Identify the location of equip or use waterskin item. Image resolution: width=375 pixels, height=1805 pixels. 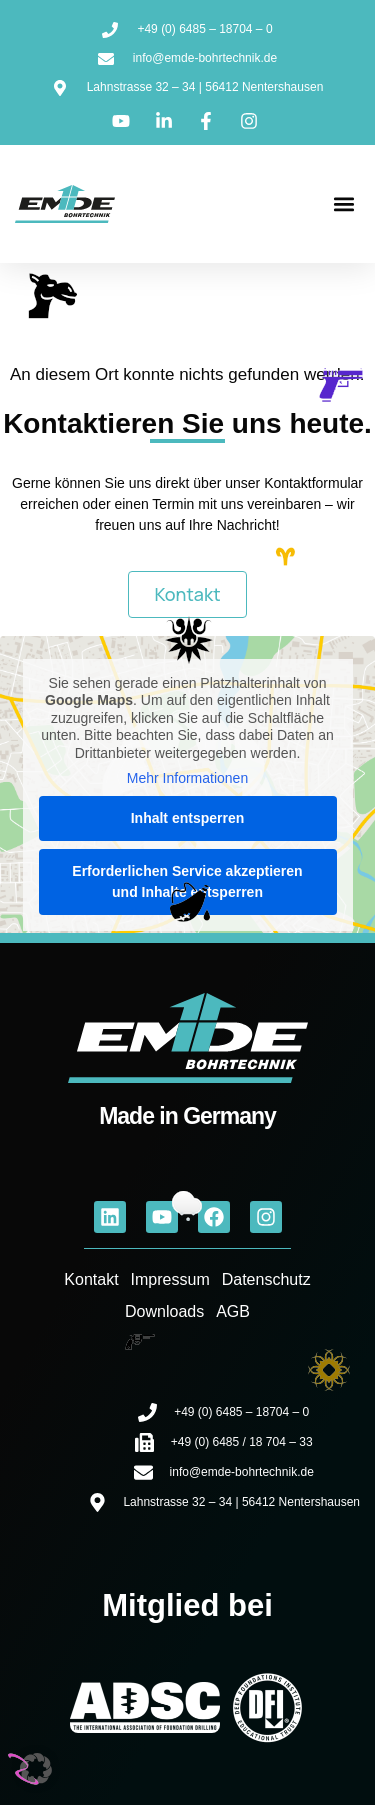
(190, 902).